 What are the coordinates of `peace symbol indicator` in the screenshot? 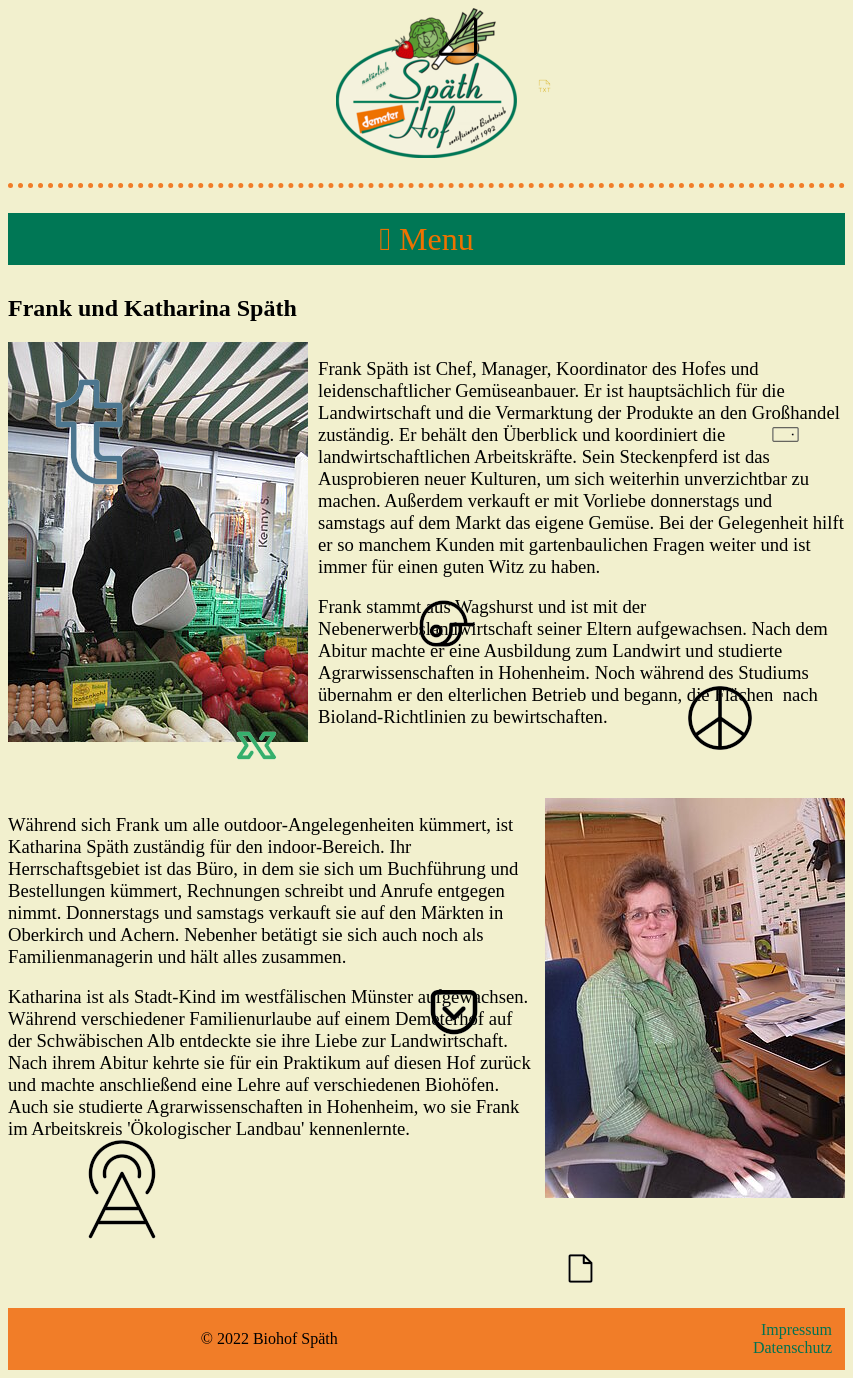 It's located at (720, 718).